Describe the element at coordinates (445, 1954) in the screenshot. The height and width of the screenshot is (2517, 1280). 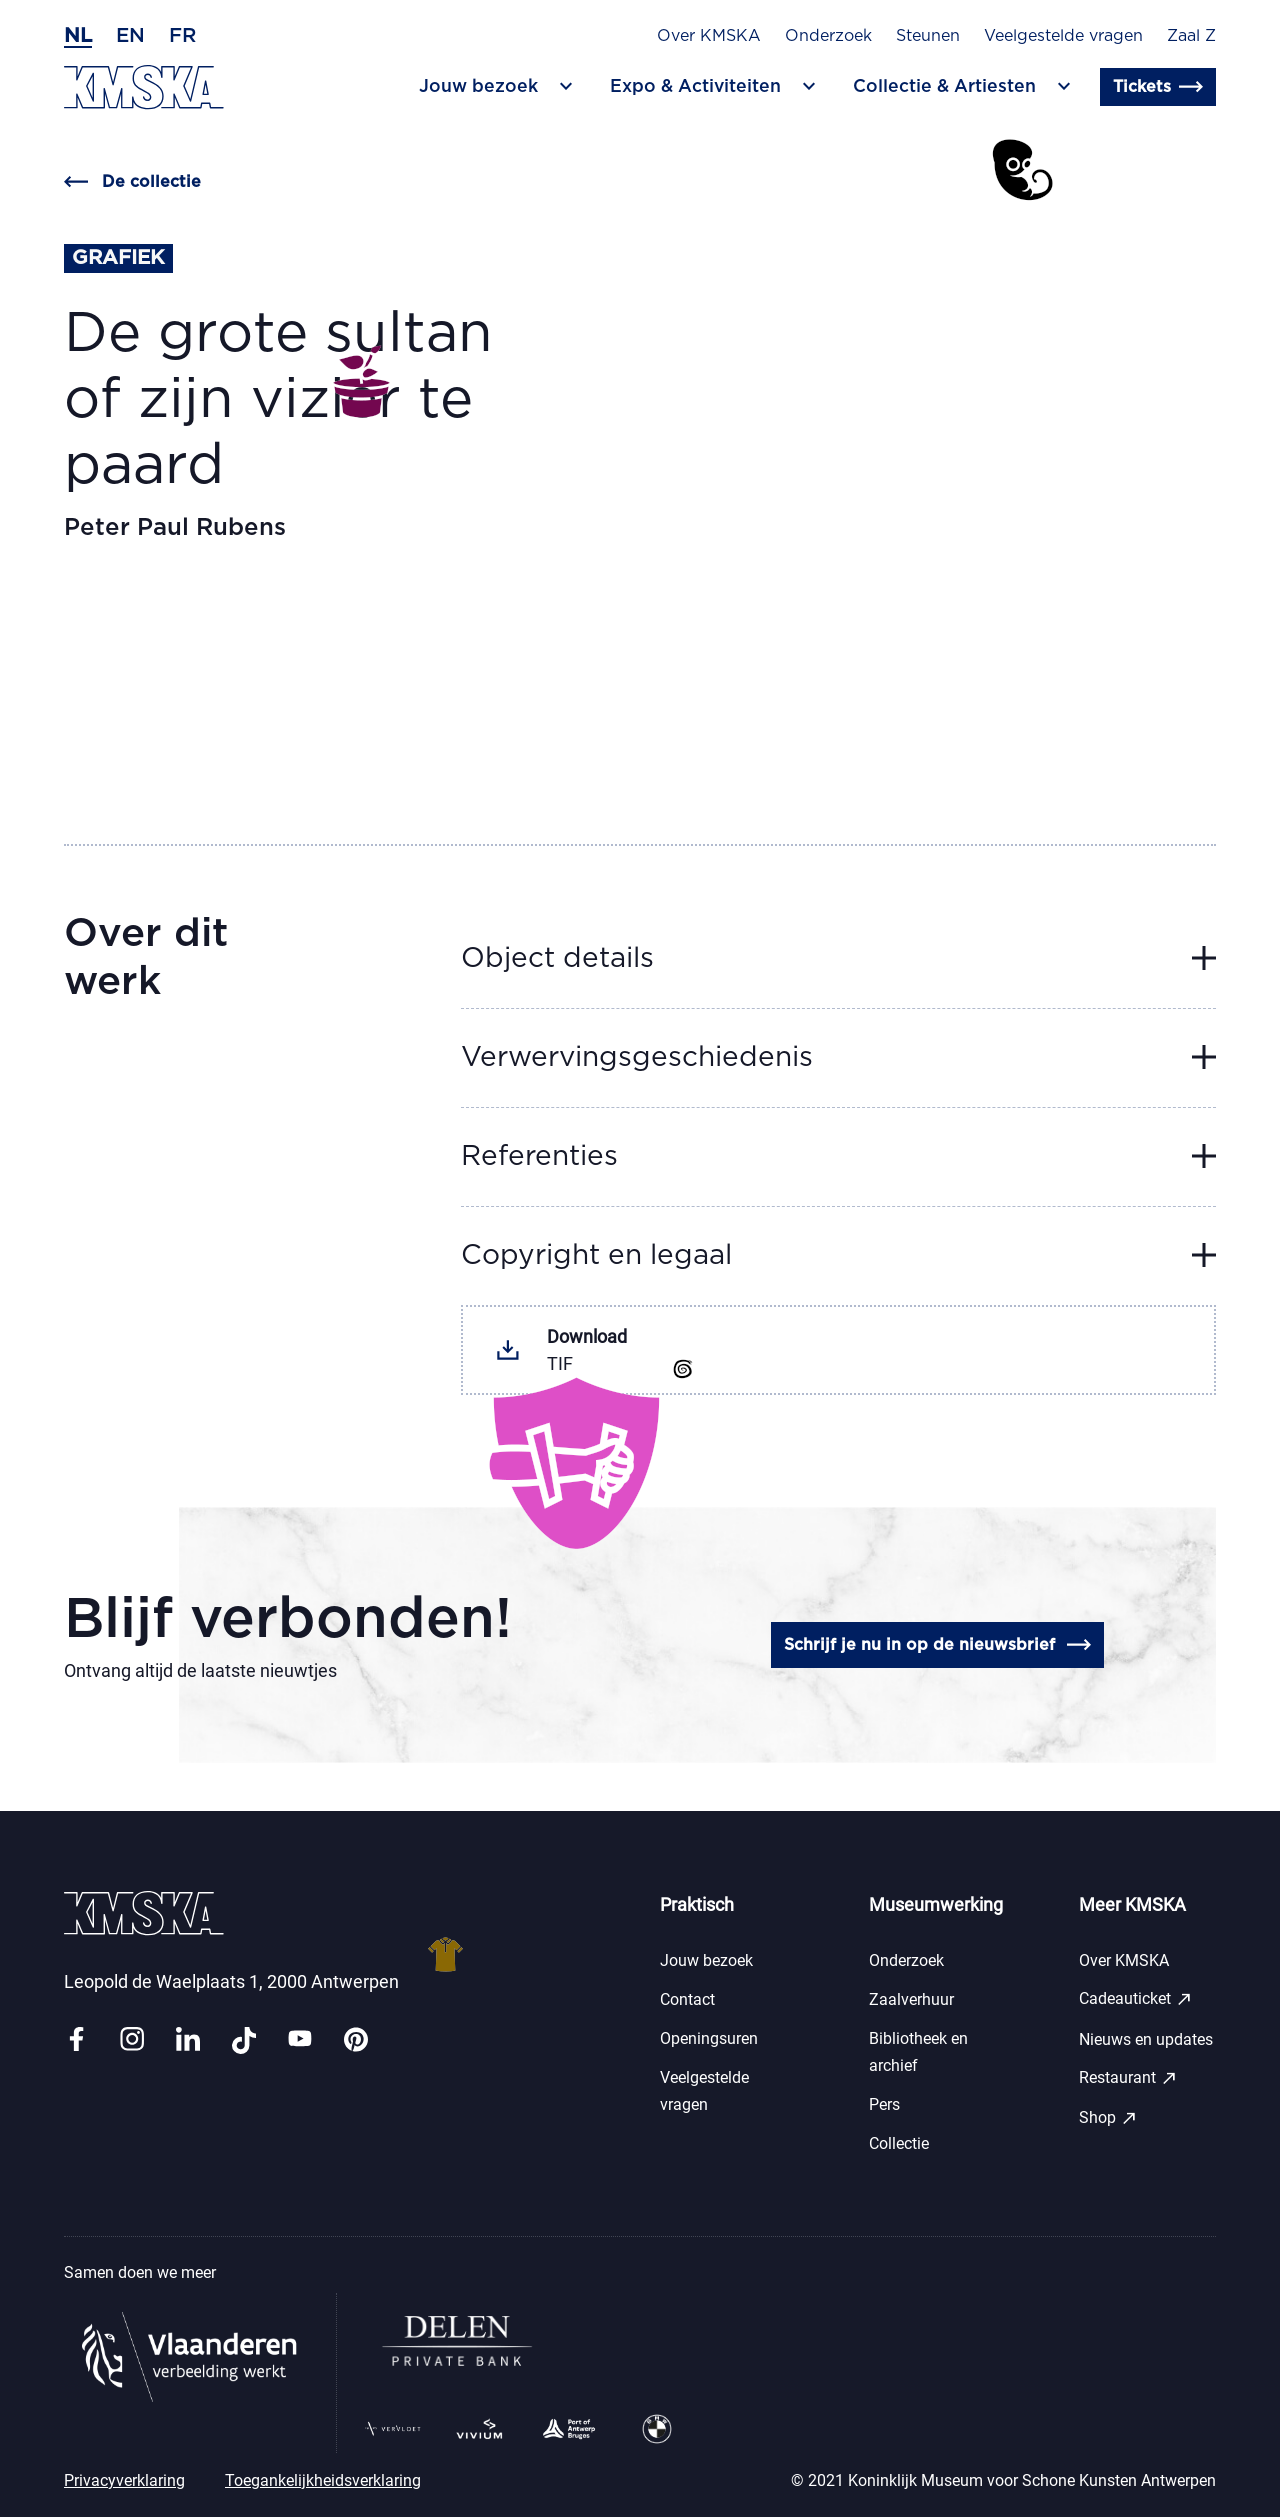
I see `browse clothing or apparel category` at that location.